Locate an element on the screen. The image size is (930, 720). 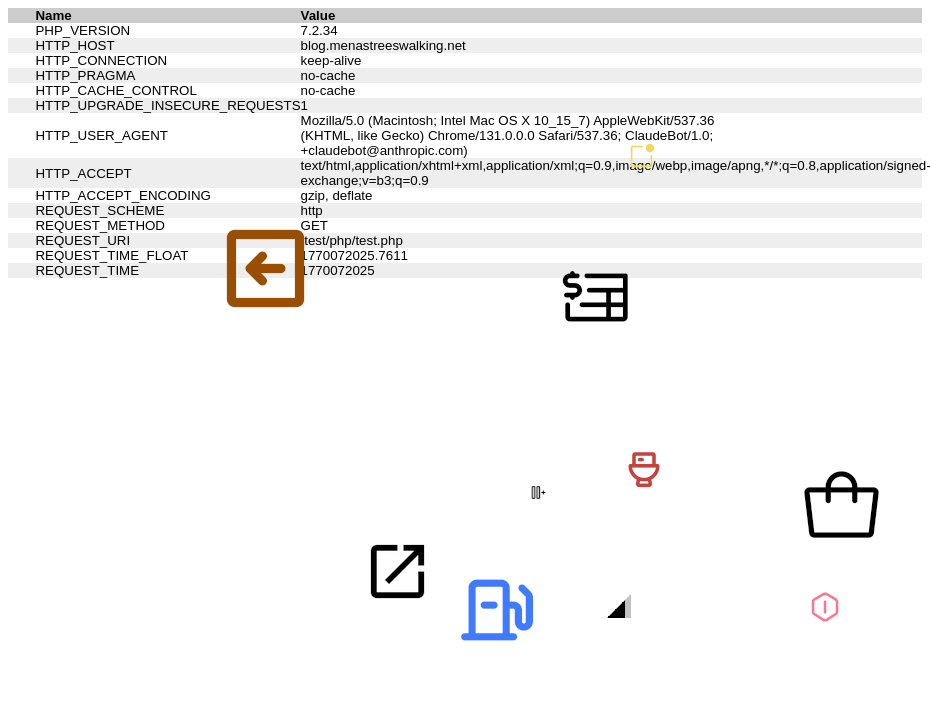
indicates new notifications or alerts is located at coordinates (642, 156).